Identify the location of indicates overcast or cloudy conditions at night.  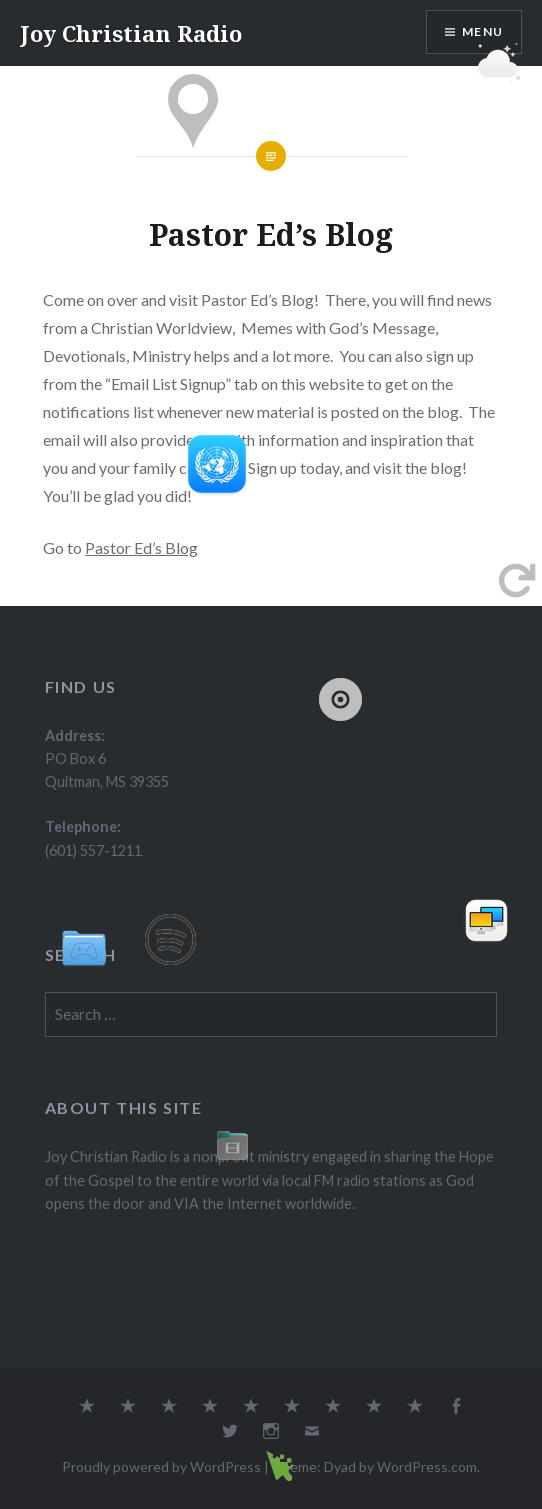
(499, 63).